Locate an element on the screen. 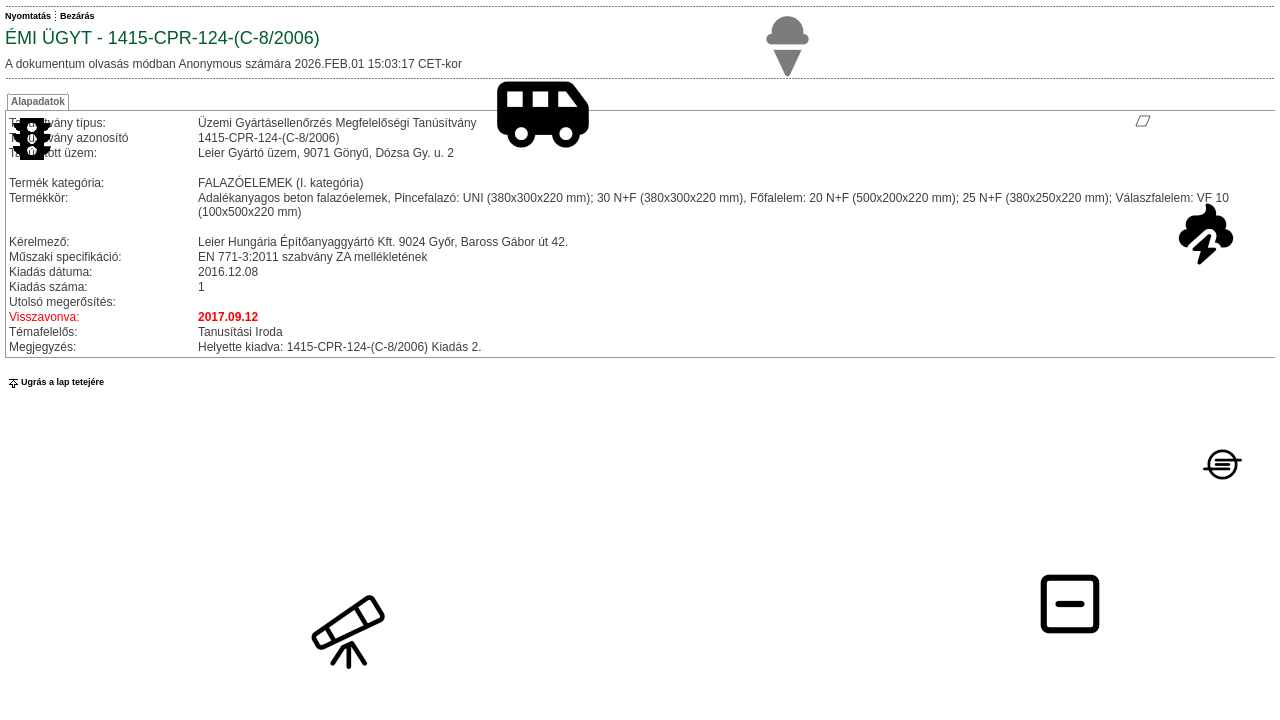 This screenshot has height=720, width=1280. access shuttle or transportation services is located at coordinates (543, 112).